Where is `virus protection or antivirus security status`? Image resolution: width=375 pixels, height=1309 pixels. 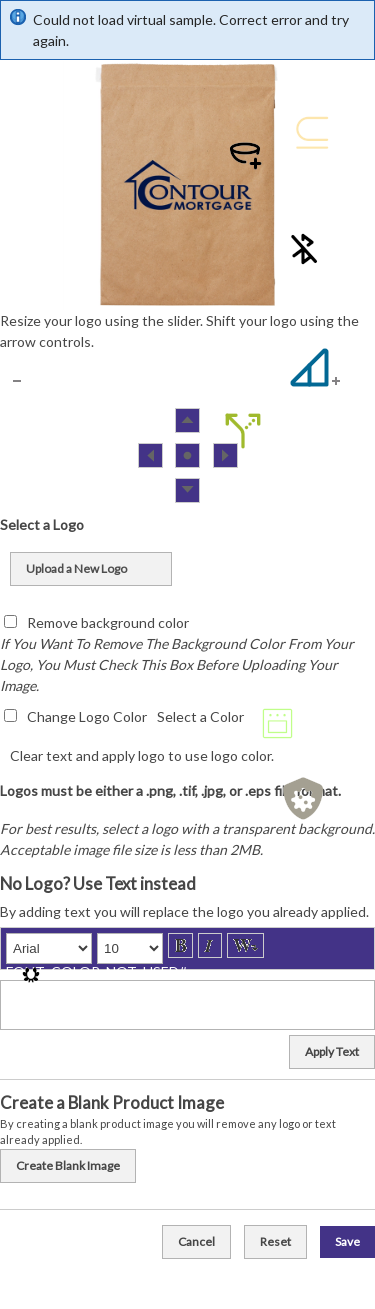 virus protection or antivirus security status is located at coordinates (304, 798).